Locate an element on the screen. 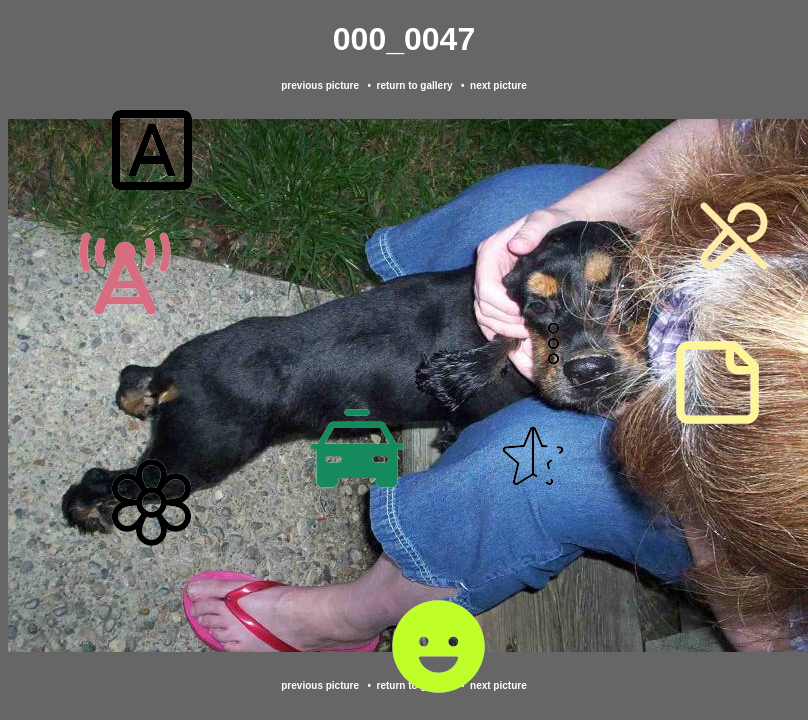  indicates police or emergency services is located at coordinates (357, 453).